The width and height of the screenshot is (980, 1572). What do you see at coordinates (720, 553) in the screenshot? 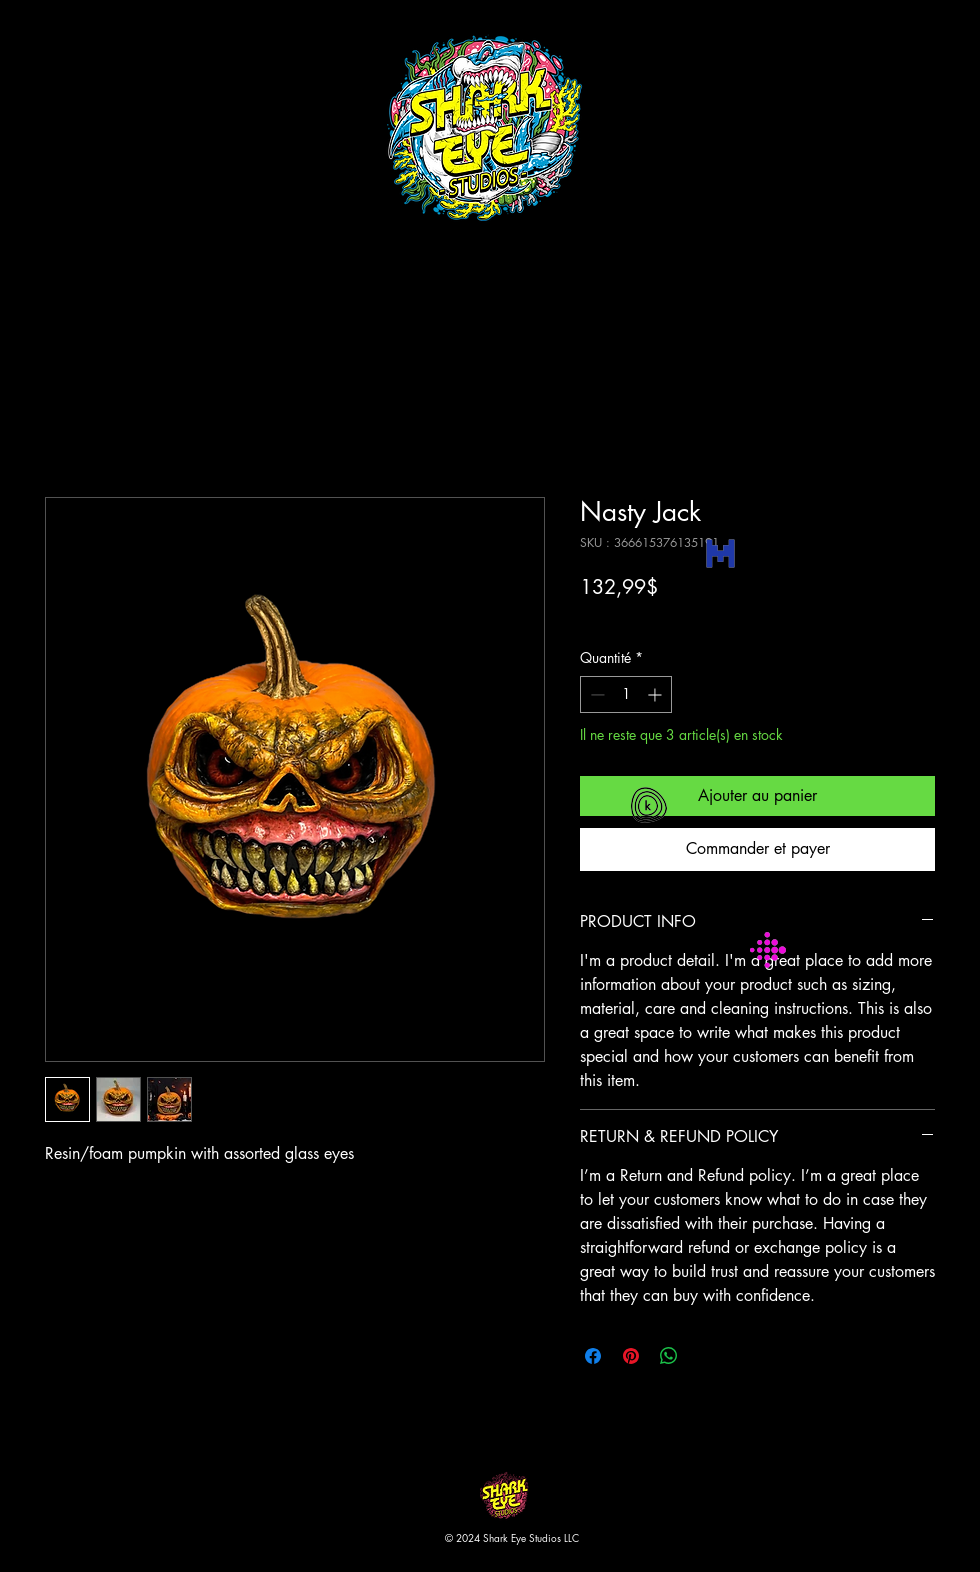
I see `open mixtral AI model settings` at bounding box center [720, 553].